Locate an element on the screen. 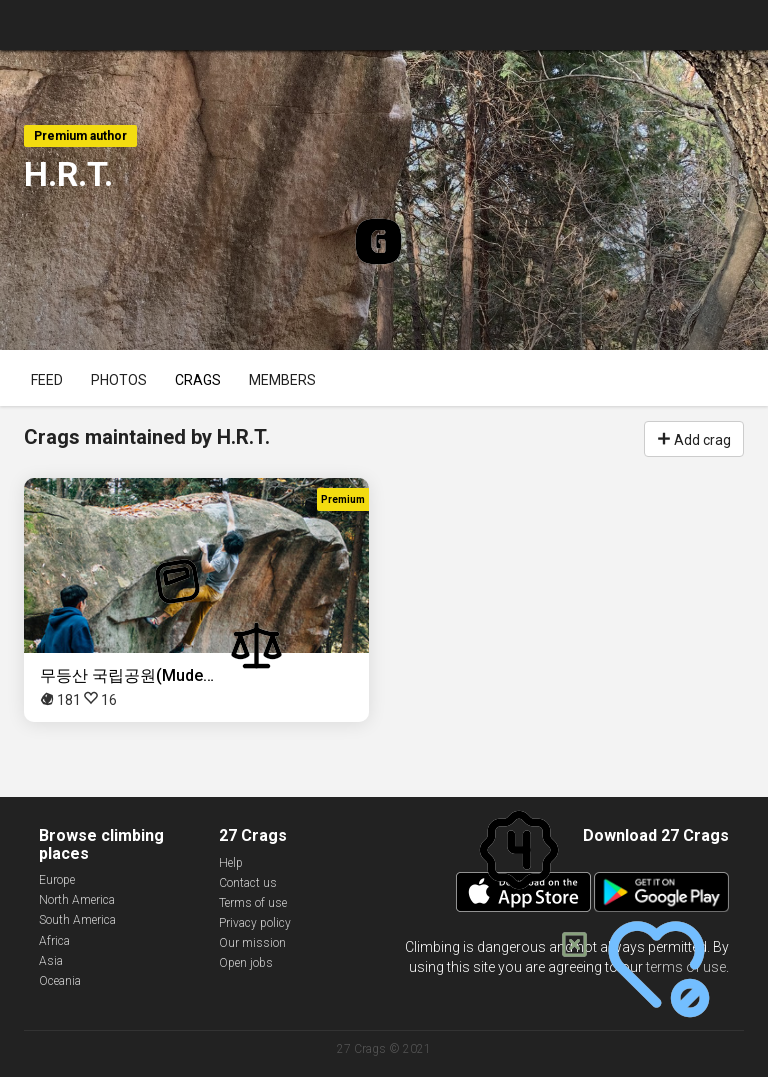 This screenshot has height=1077, width=768. indicates a fourth-place ranking or position is located at coordinates (519, 850).